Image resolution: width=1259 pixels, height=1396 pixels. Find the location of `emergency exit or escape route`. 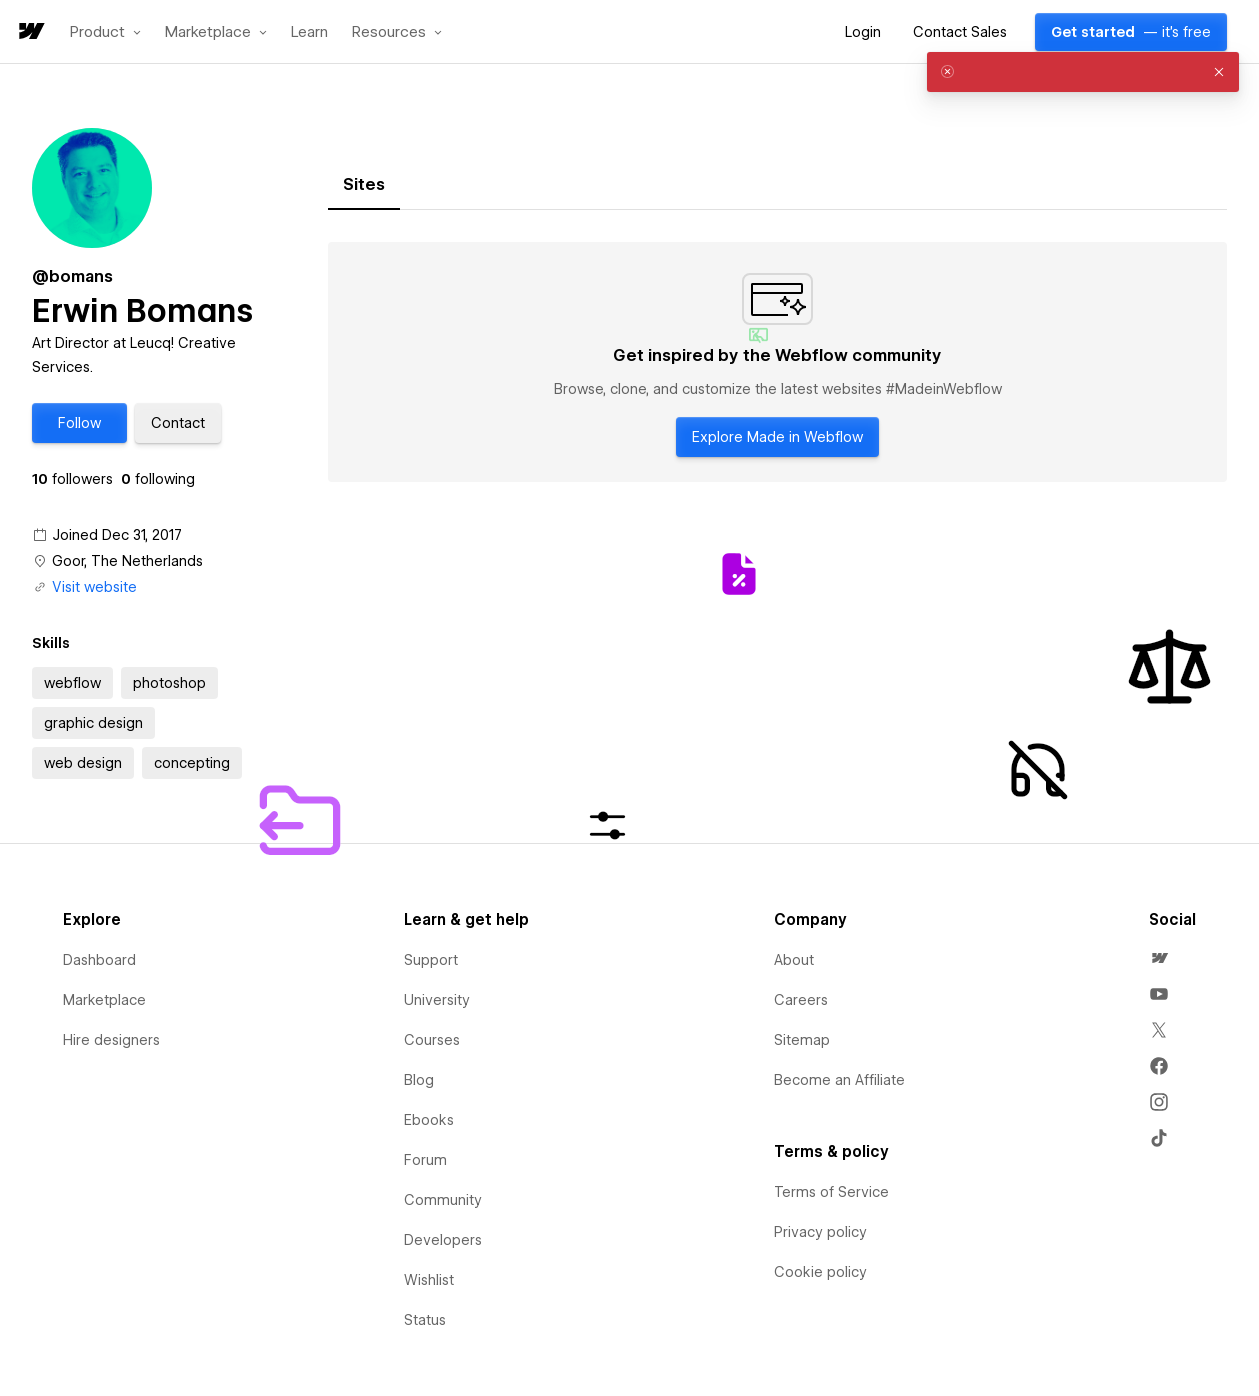

emergency exit or escape route is located at coordinates (758, 335).